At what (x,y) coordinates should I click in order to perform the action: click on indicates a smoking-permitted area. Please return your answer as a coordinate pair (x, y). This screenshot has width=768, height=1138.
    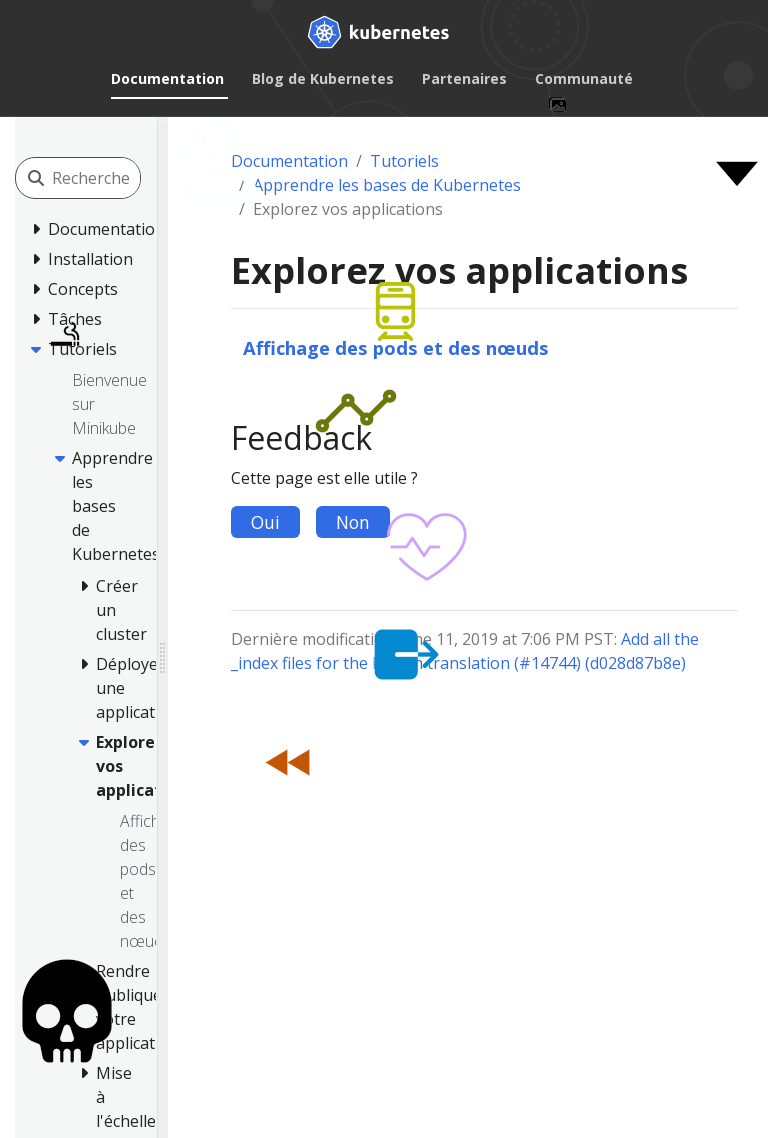
    Looking at the image, I should click on (65, 336).